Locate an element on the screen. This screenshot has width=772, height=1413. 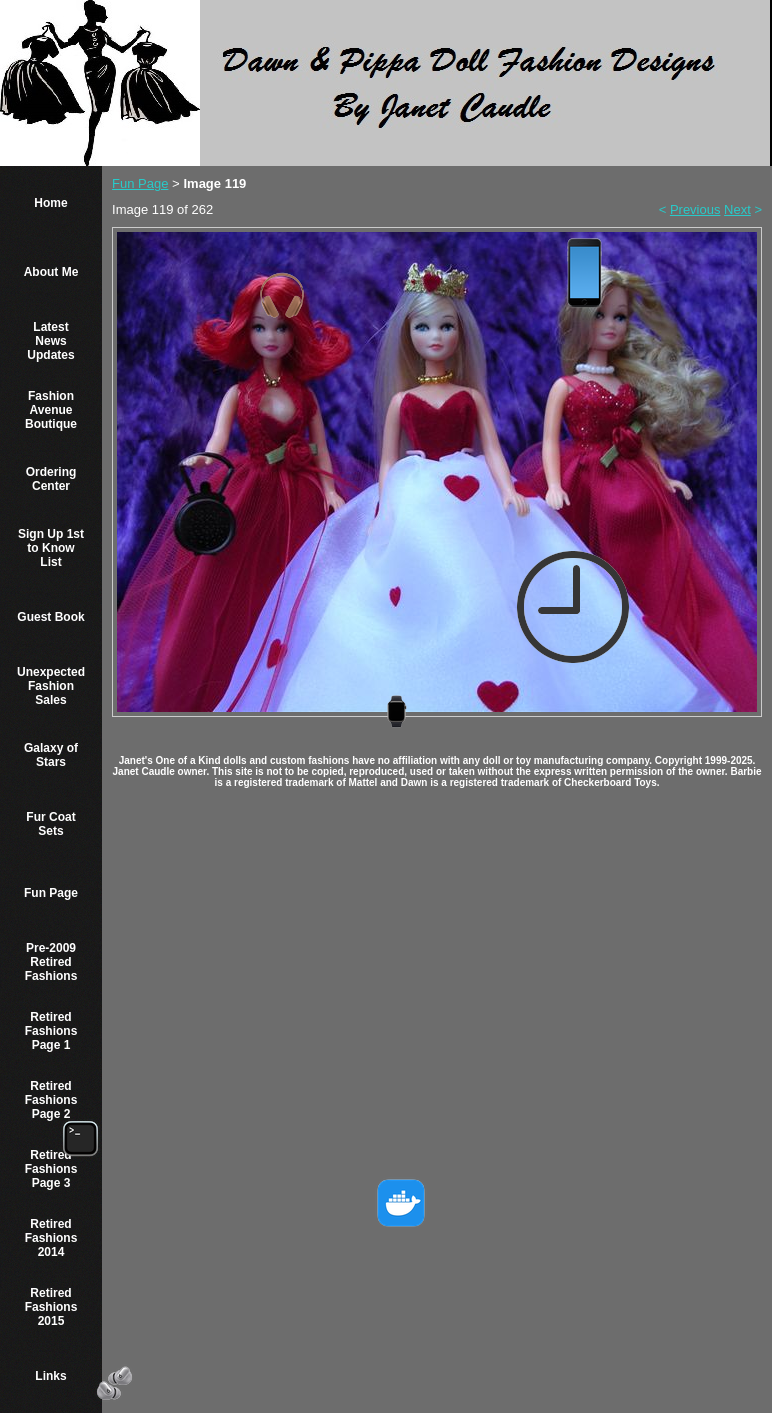
indicates a connected iPhone device is located at coordinates (584, 273).